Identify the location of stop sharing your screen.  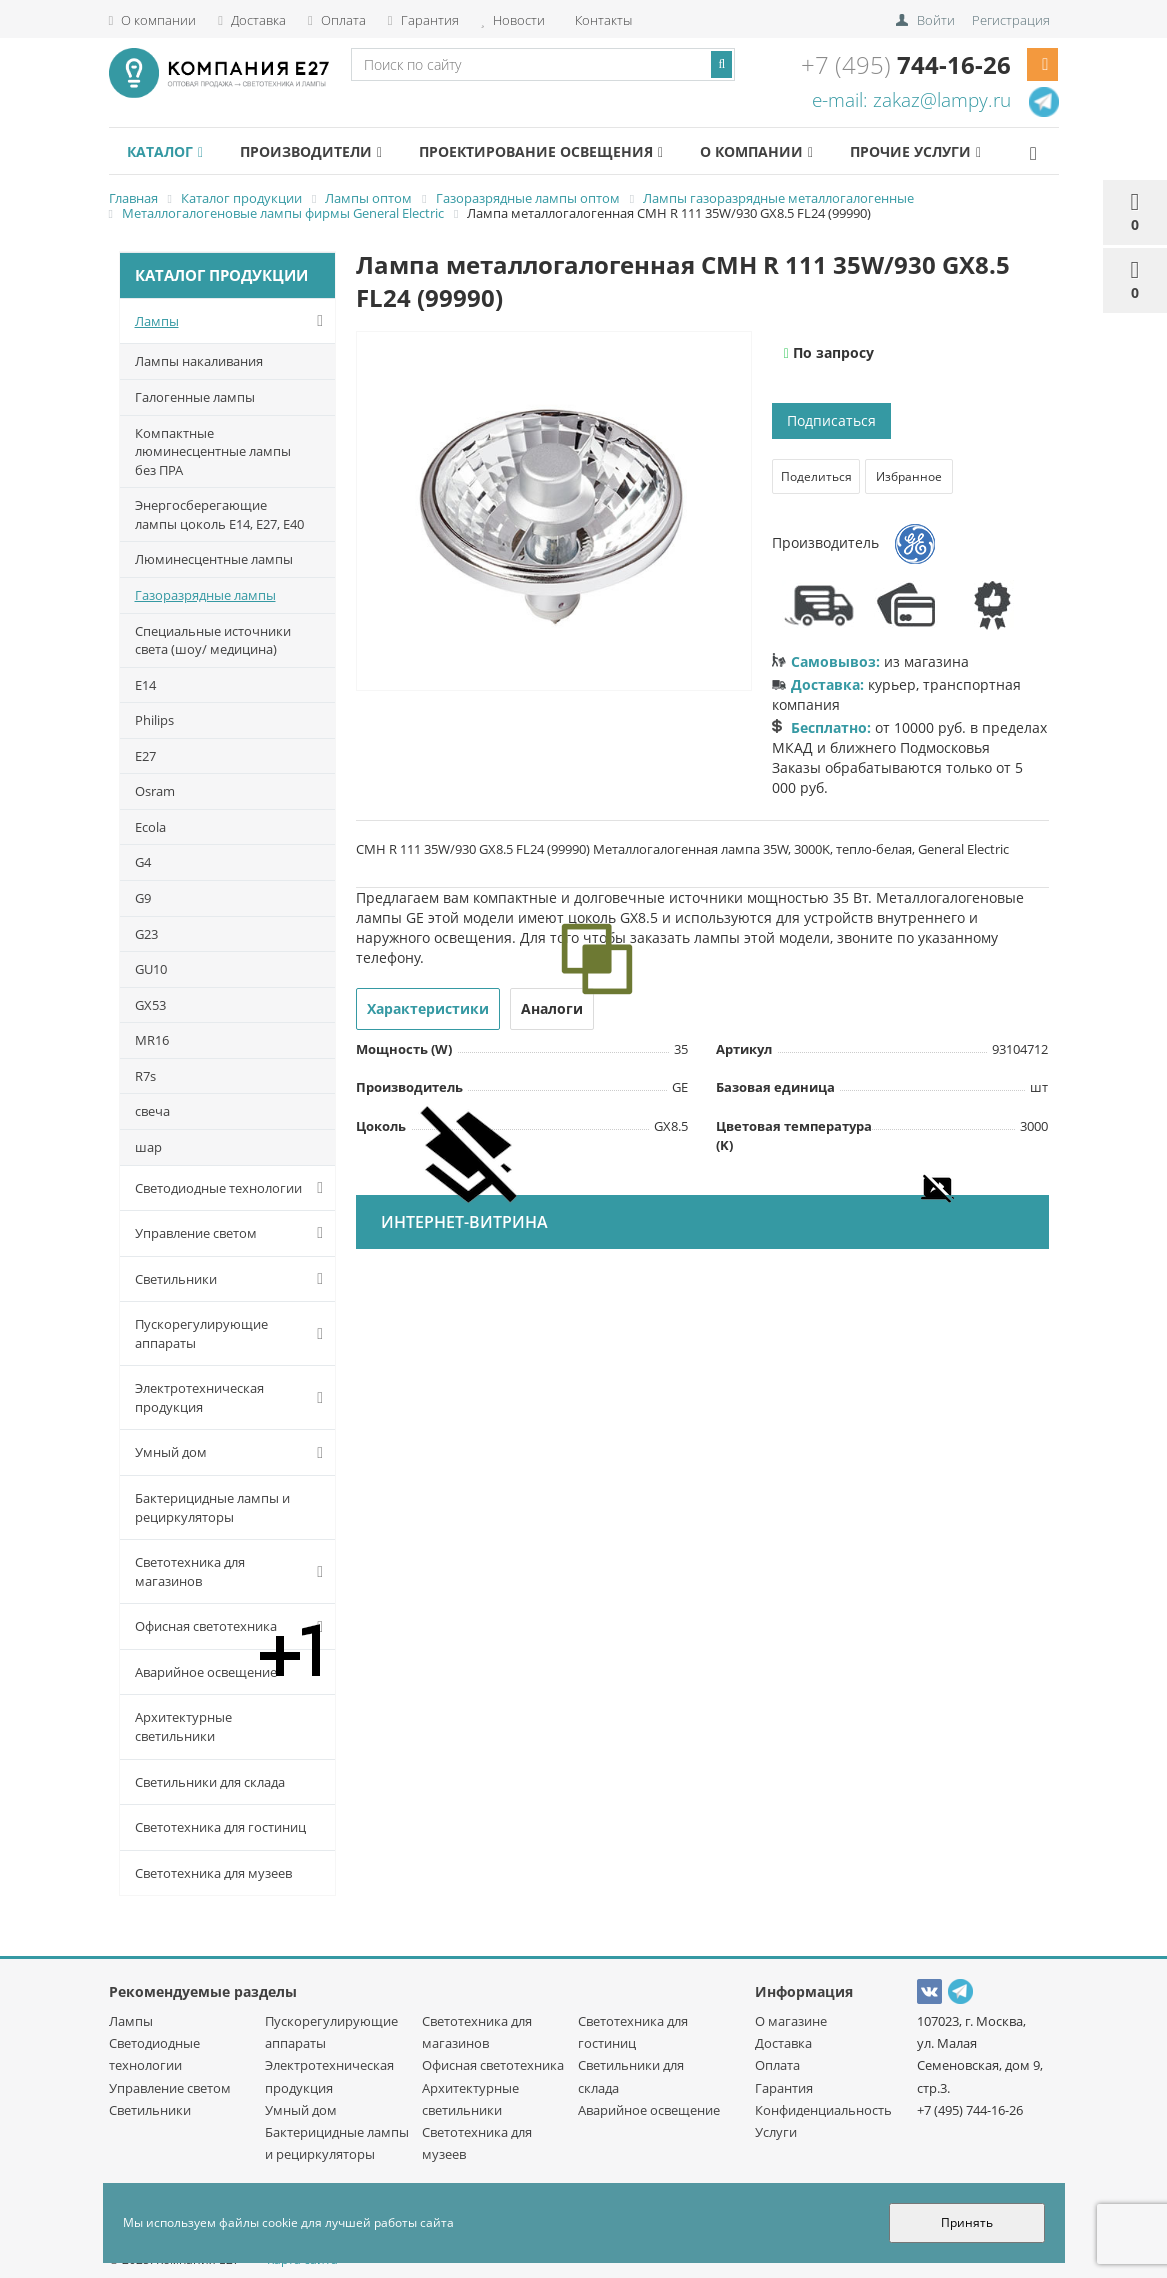
(937, 1188).